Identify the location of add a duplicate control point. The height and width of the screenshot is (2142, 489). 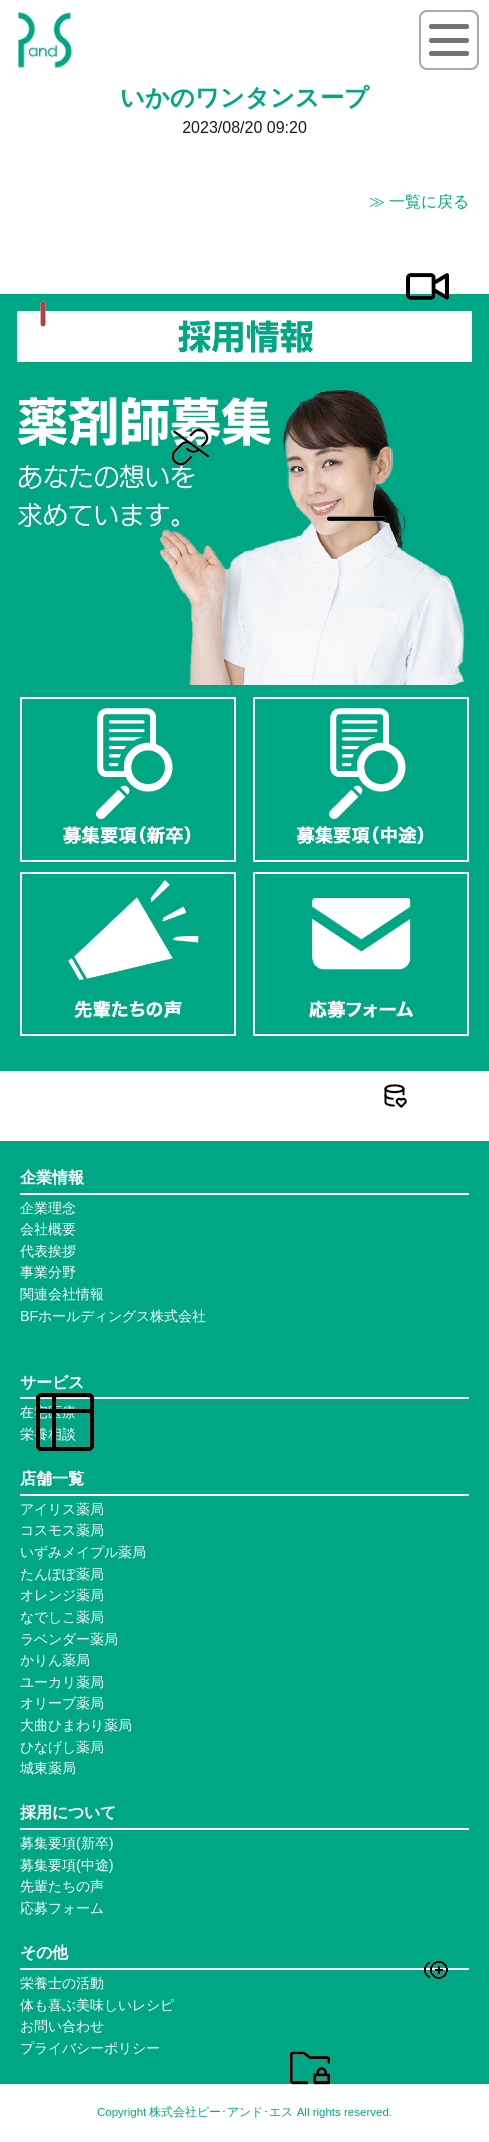
(436, 1970).